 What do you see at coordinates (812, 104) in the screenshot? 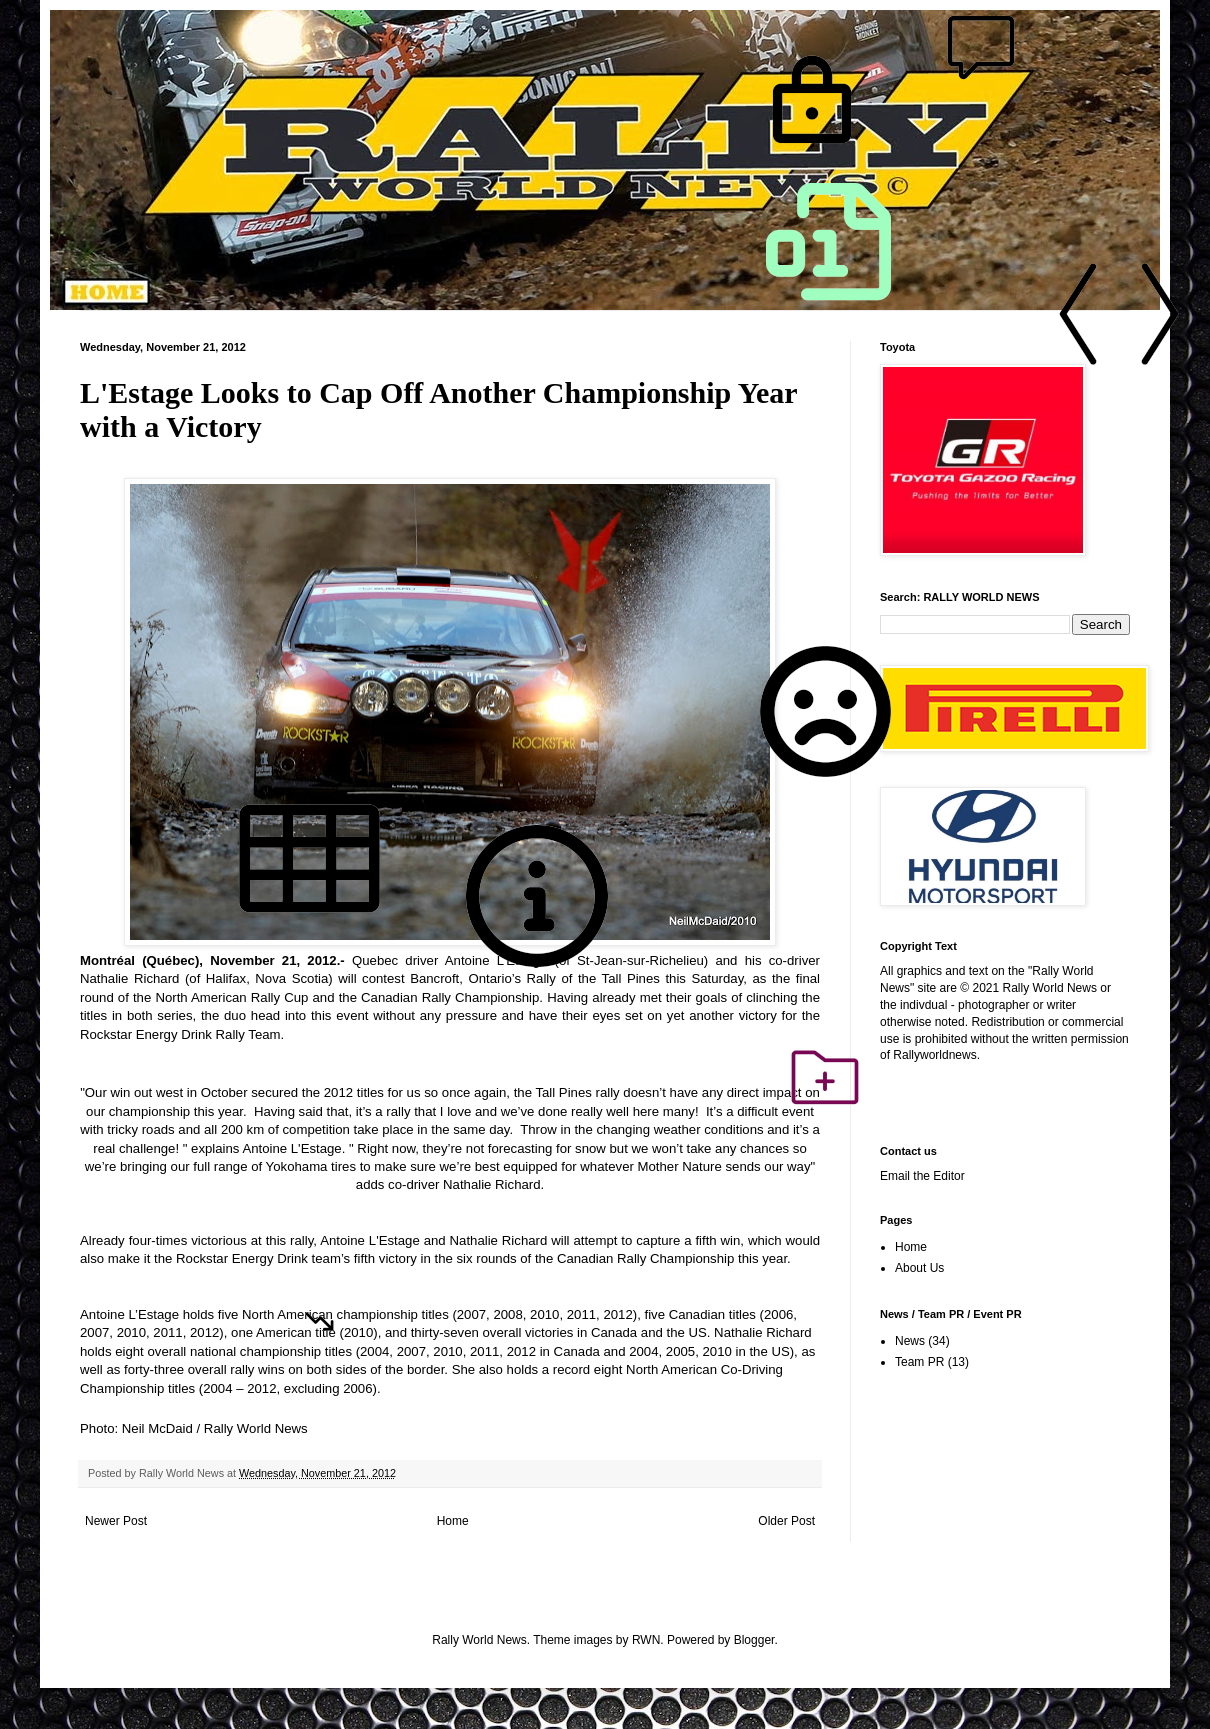
I see `lock or secure this item` at bounding box center [812, 104].